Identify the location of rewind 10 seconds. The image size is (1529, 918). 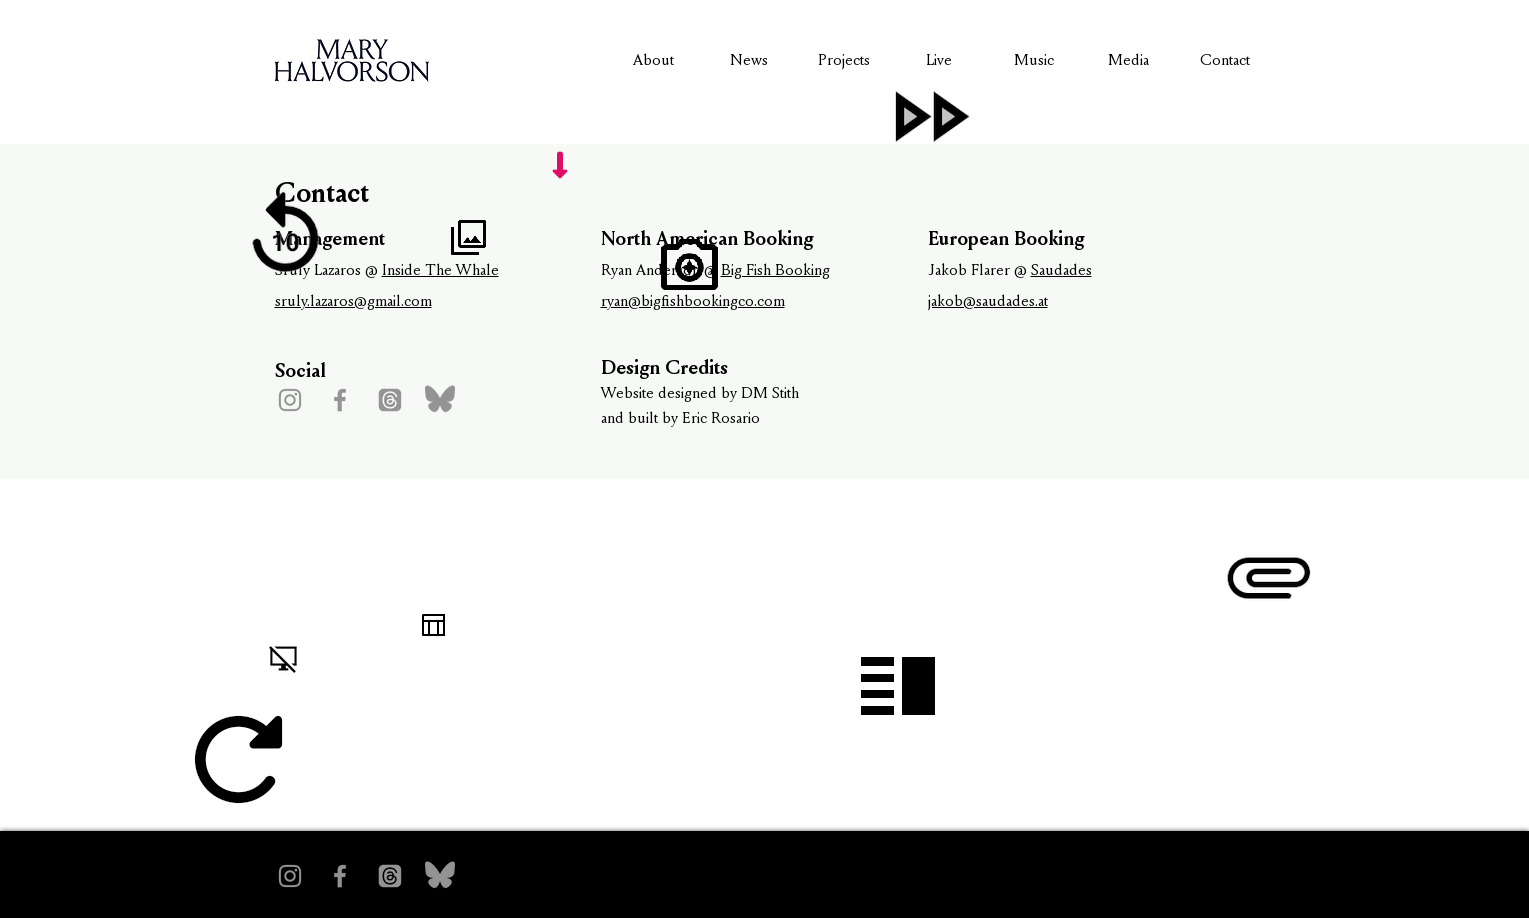
(285, 234).